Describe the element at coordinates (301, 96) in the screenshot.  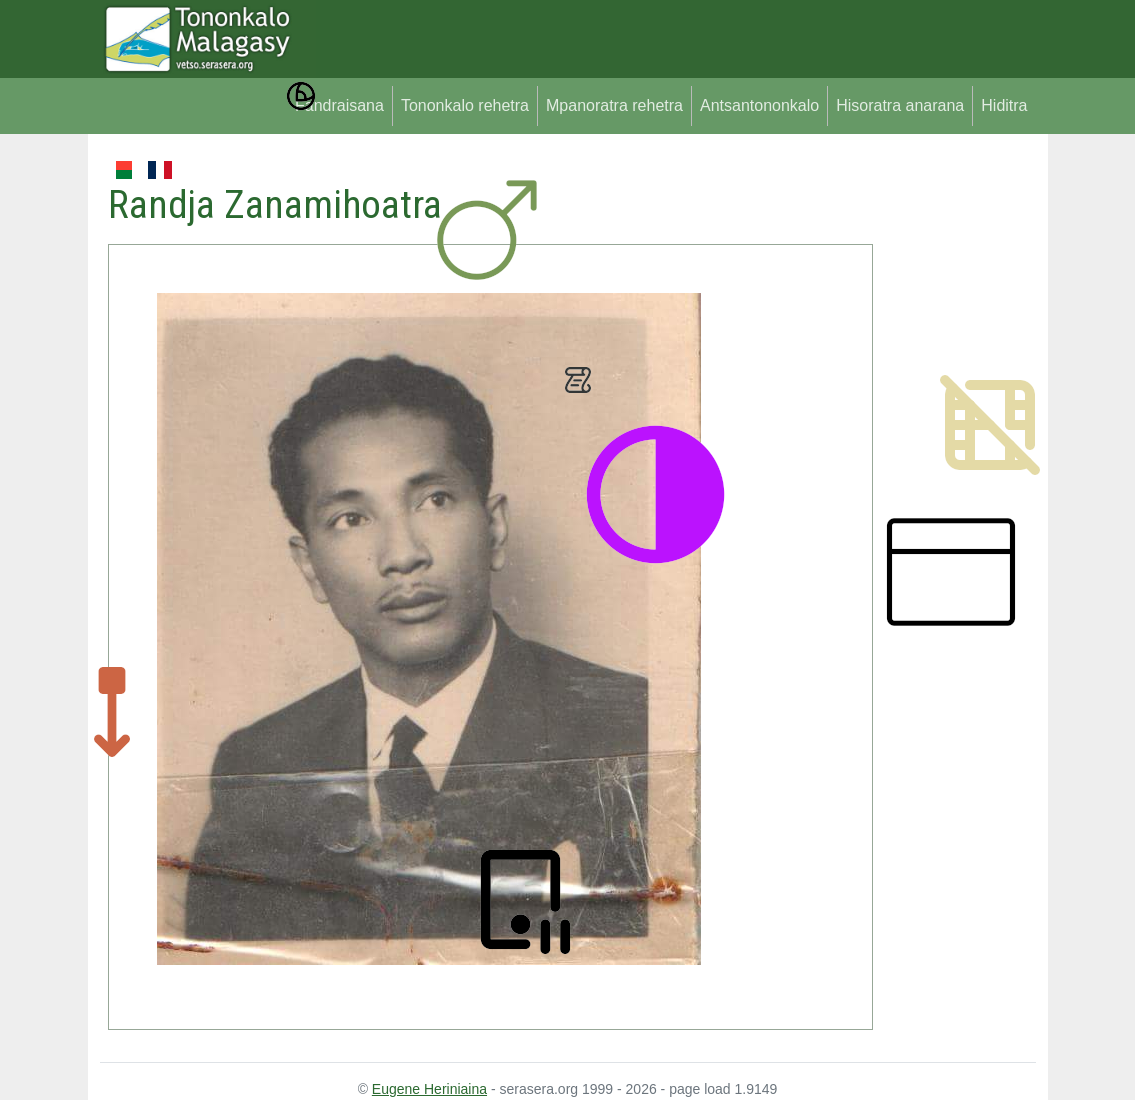
I see `CoreOS brand logo` at that location.